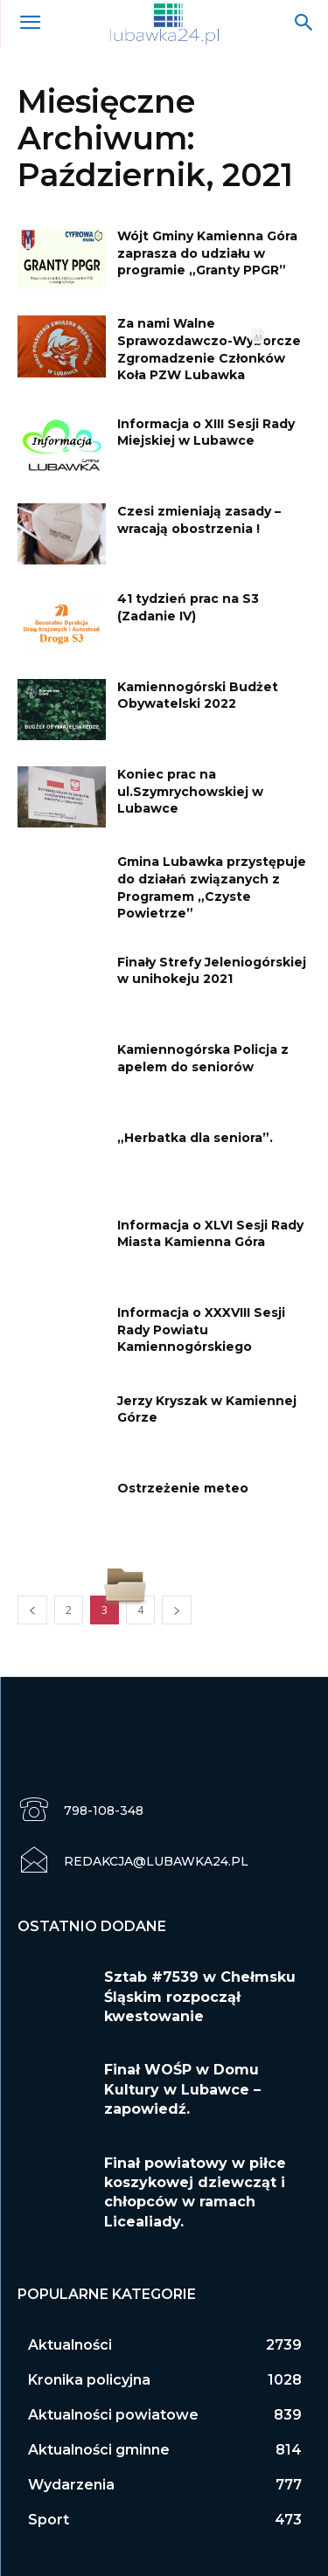 This screenshot has height=2576, width=328. Describe the element at coordinates (258, 336) in the screenshot. I see `open a rich text format document` at that location.